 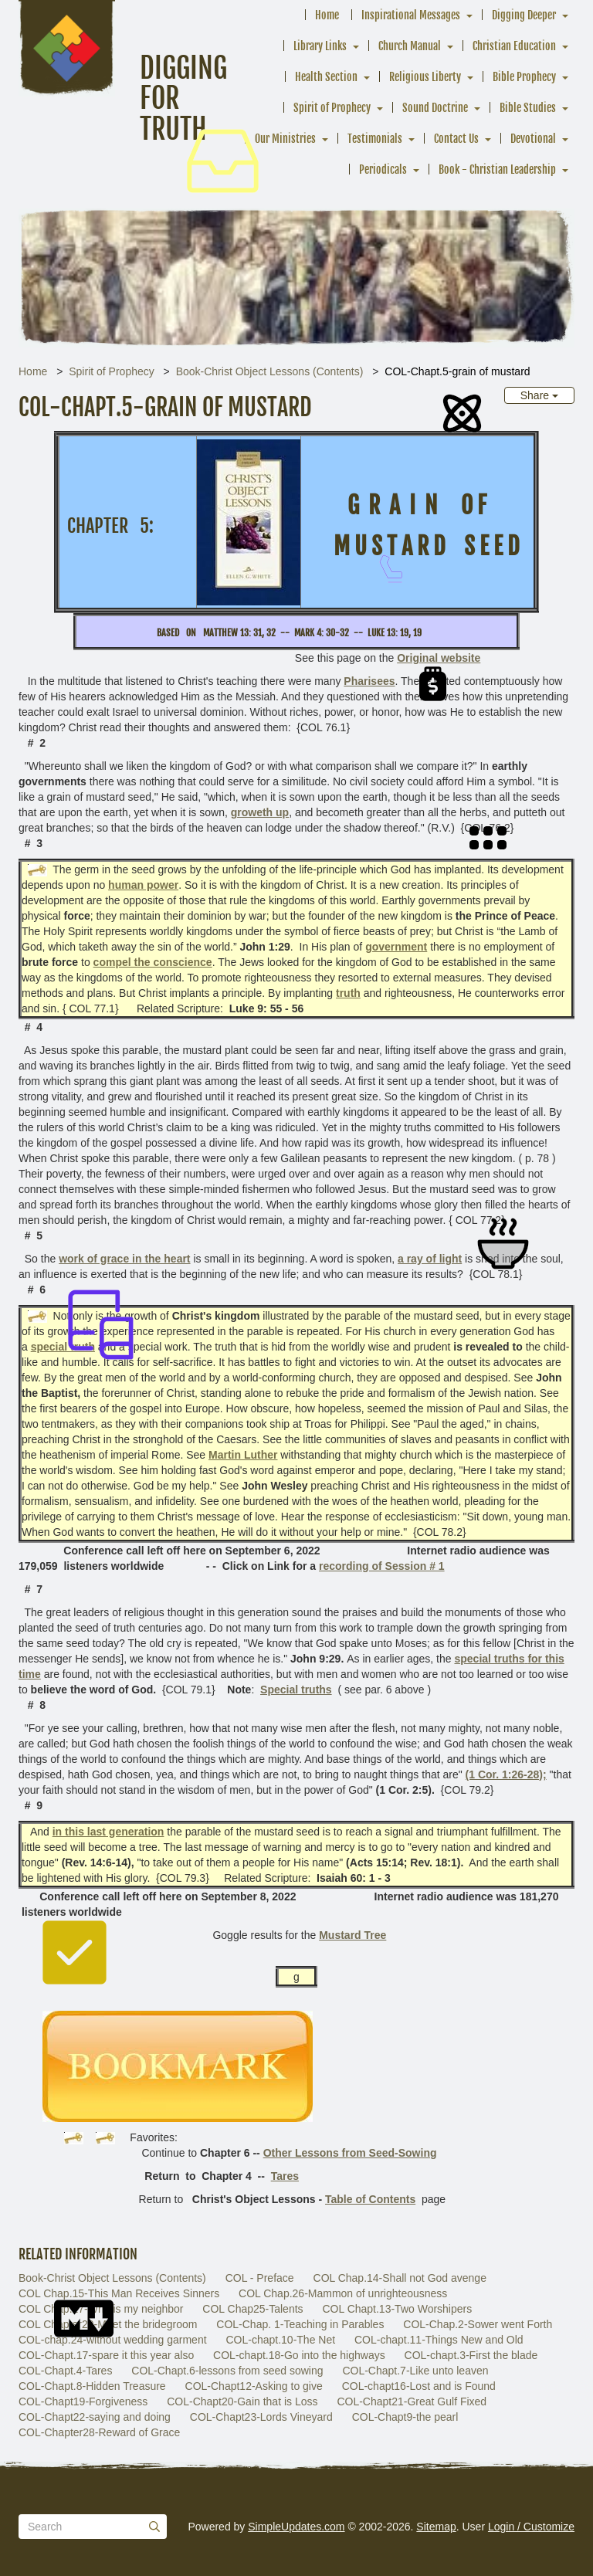 What do you see at coordinates (83, 2318) in the screenshot?
I see `format text using markdown` at bounding box center [83, 2318].